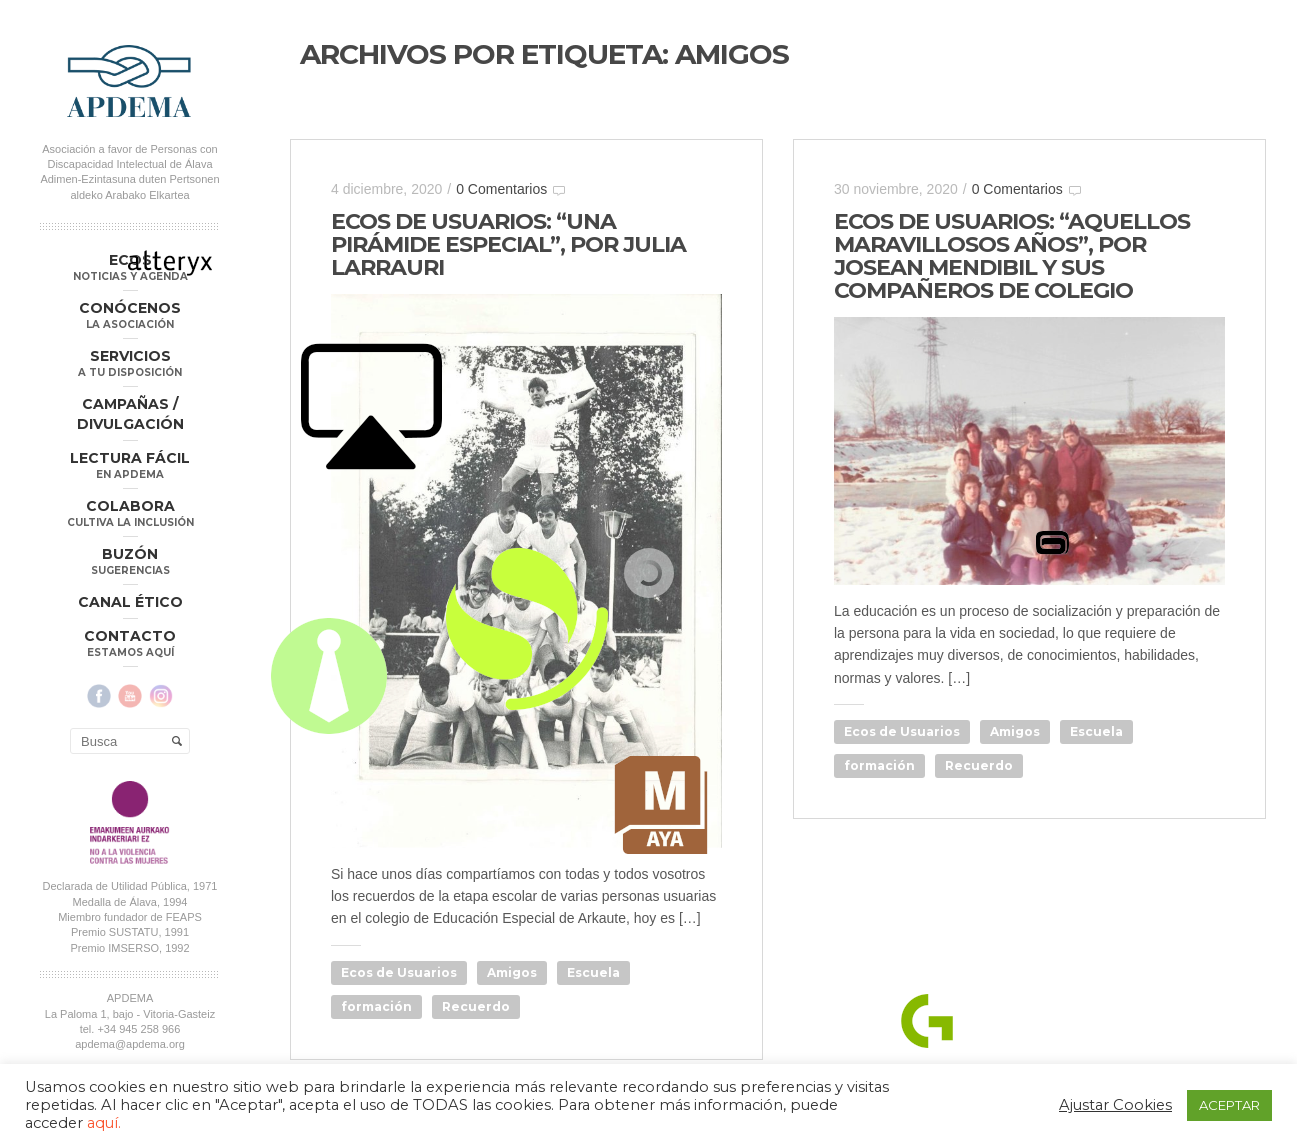 Image resolution: width=1297 pixels, height=1146 pixels. Describe the element at coordinates (329, 676) in the screenshot. I see `mainwp logo` at that location.